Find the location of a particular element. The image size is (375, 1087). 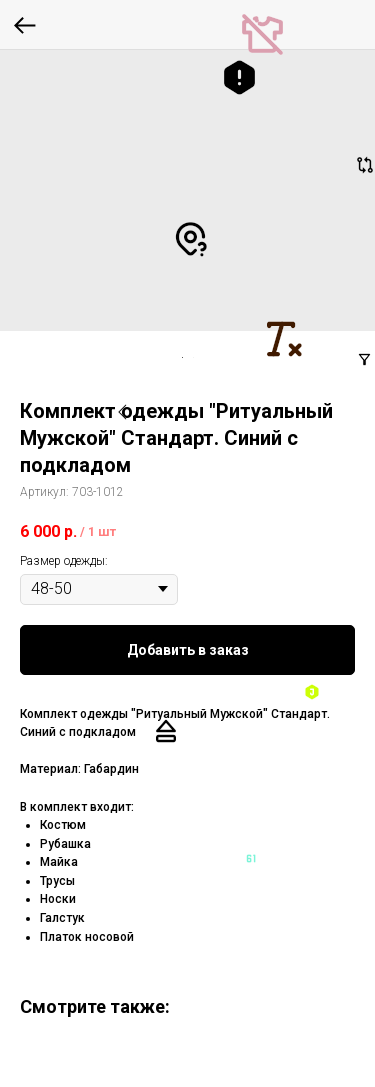

indicates a warning or alert status is located at coordinates (239, 77).